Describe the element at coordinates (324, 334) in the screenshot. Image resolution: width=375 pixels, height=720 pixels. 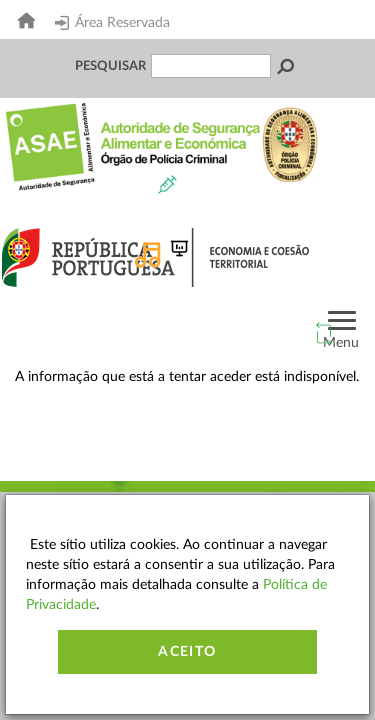
I see `rotate device orientation` at that location.